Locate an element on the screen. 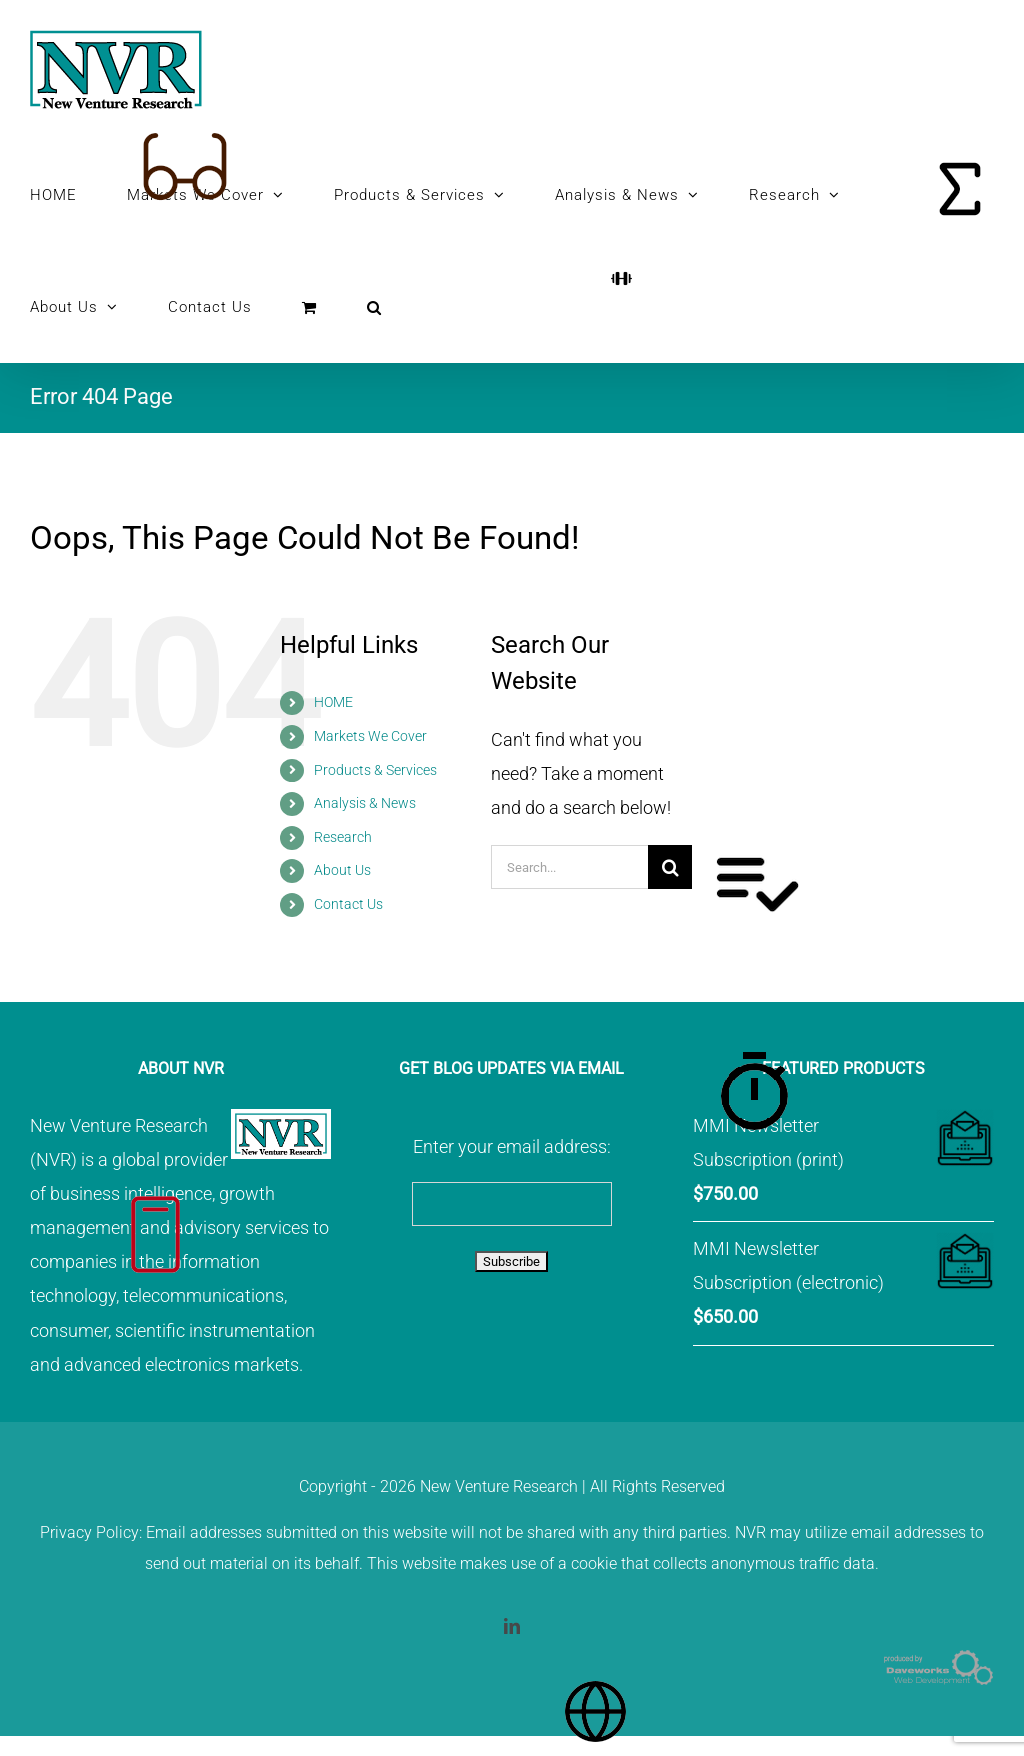 The width and height of the screenshot is (1024, 1756). phone speaker or audio output settings is located at coordinates (155, 1234).